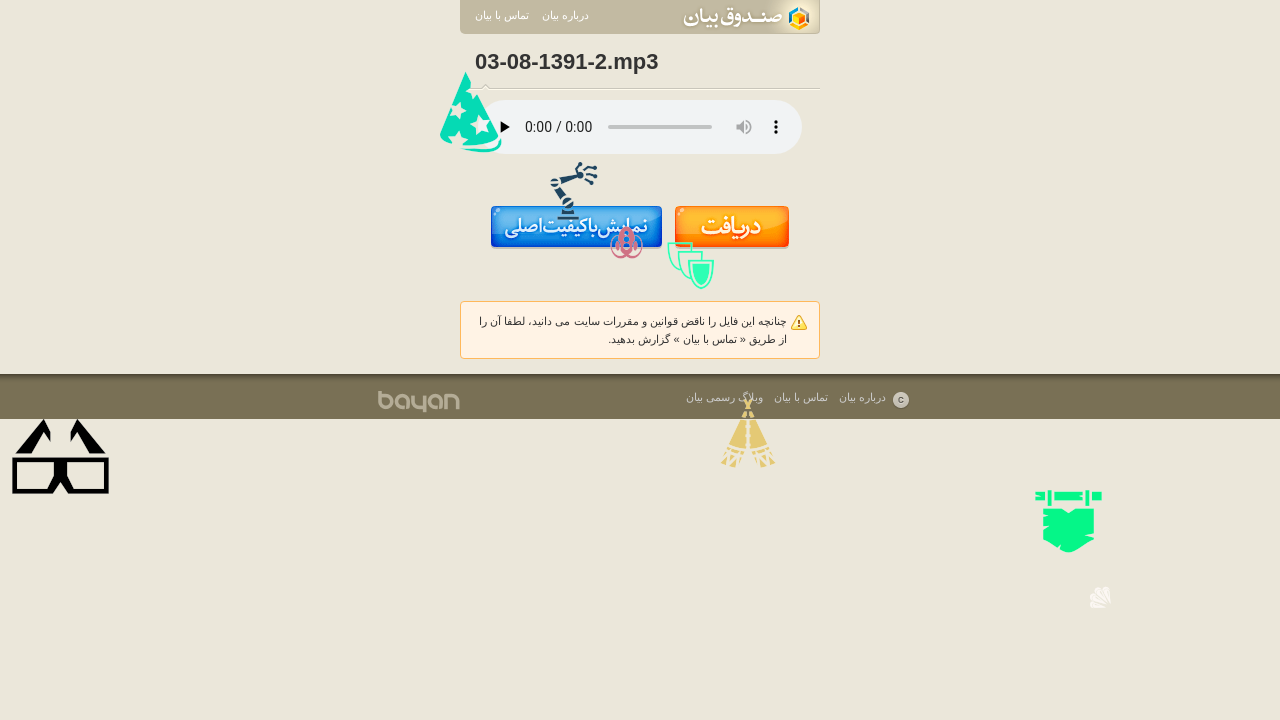  Describe the element at coordinates (571, 189) in the screenshot. I see `access robotic or automation controls` at that location.